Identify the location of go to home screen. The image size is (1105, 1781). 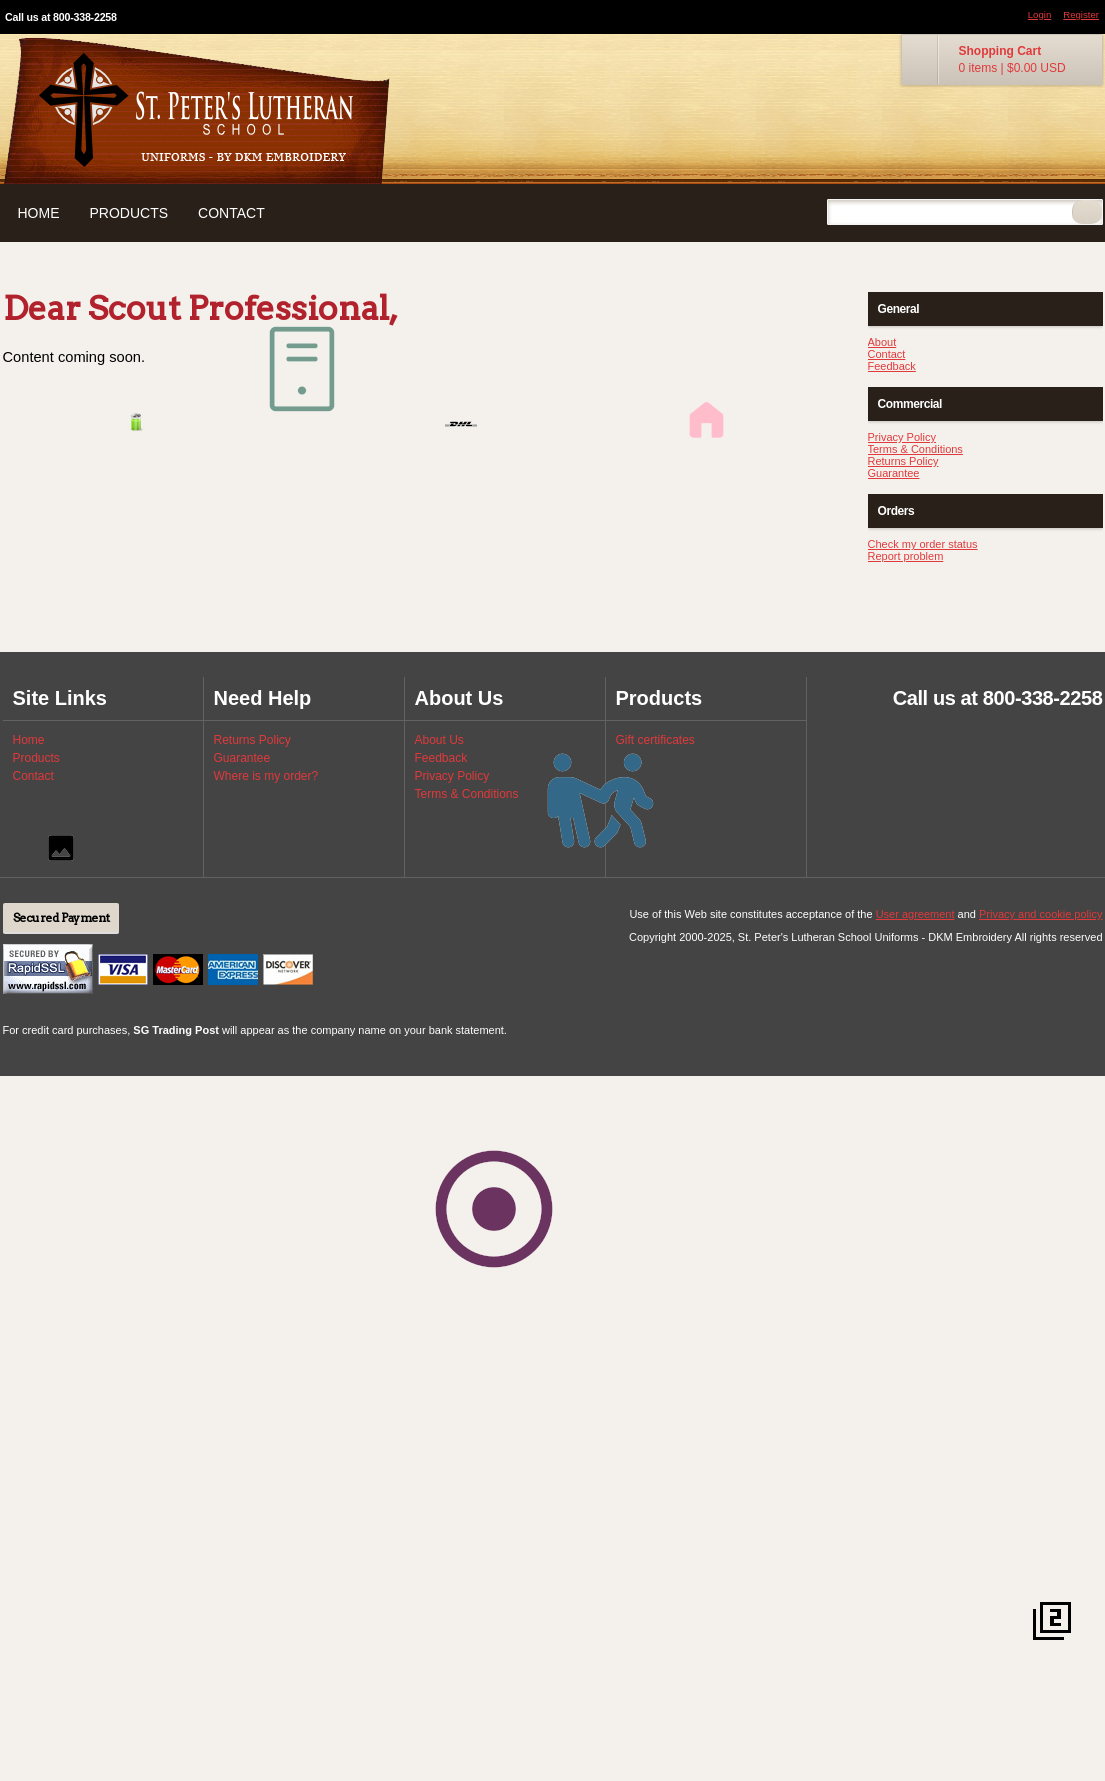
(706, 421).